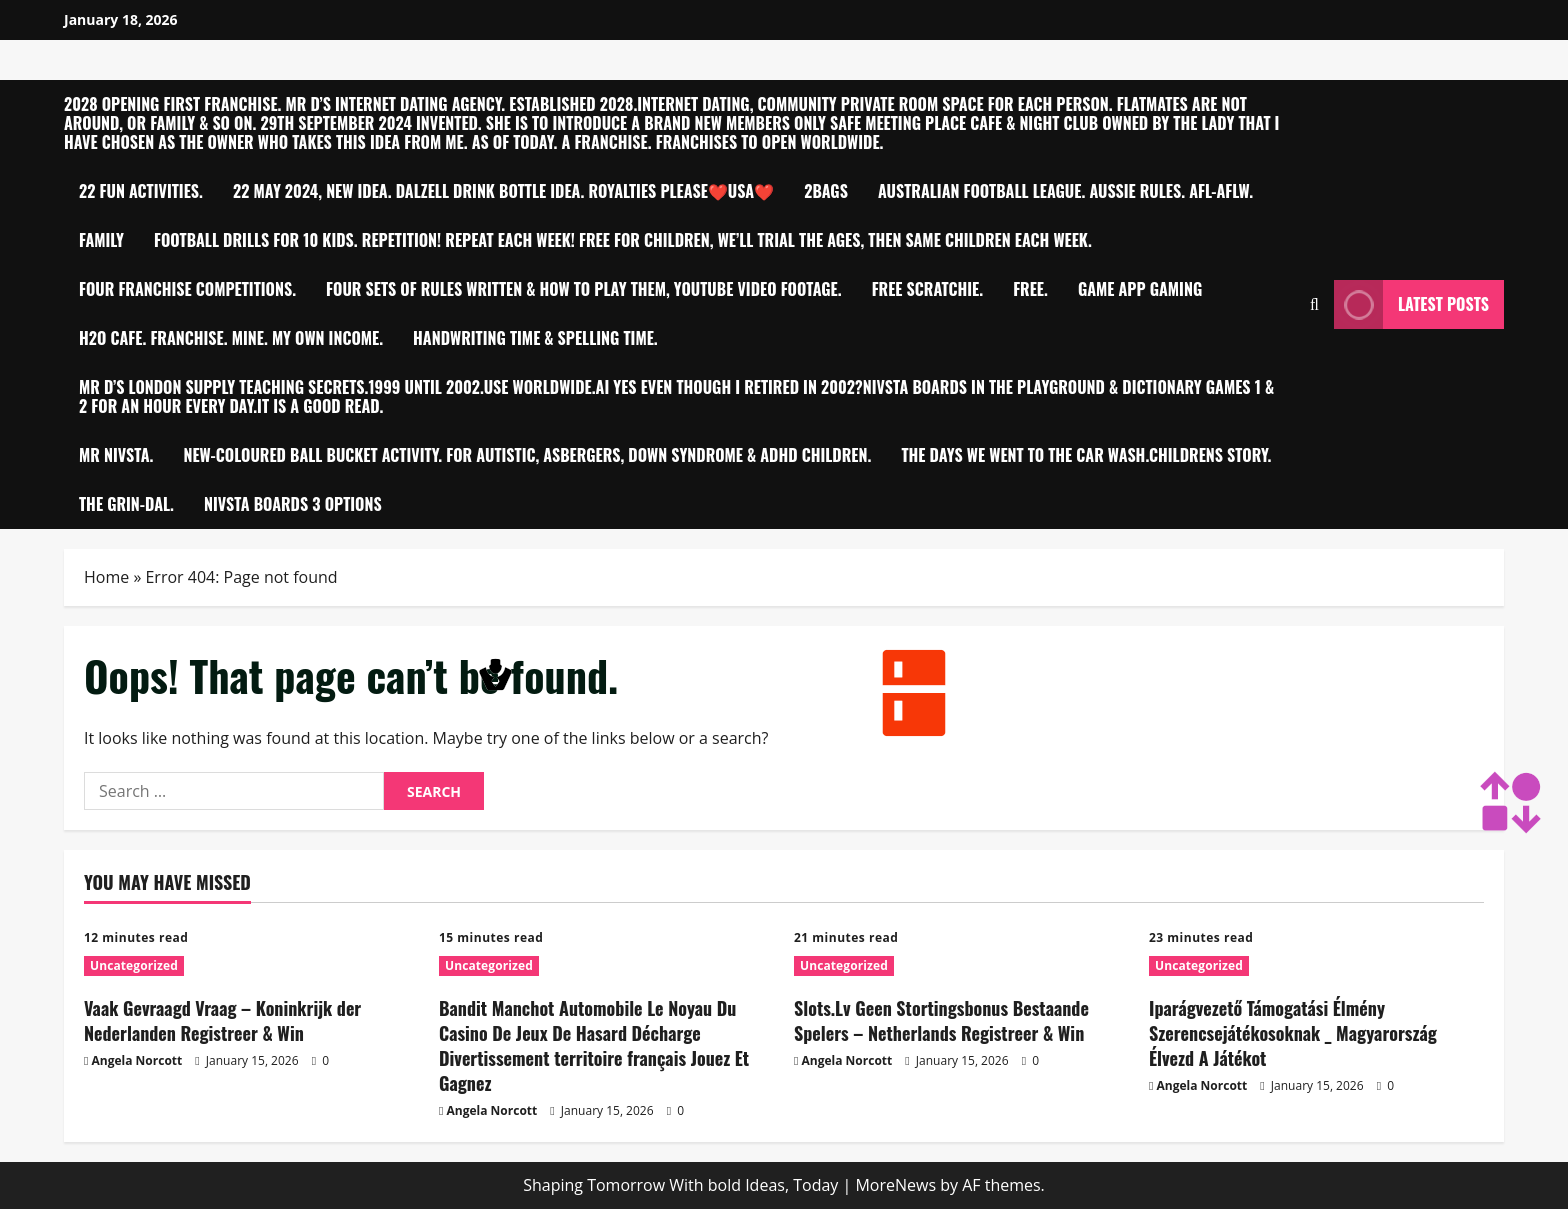 Image resolution: width=1568 pixels, height=1209 pixels. What do you see at coordinates (1510, 802) in the screenshot?
I see `swap or exchange items` at bounding box center [1510, 802].